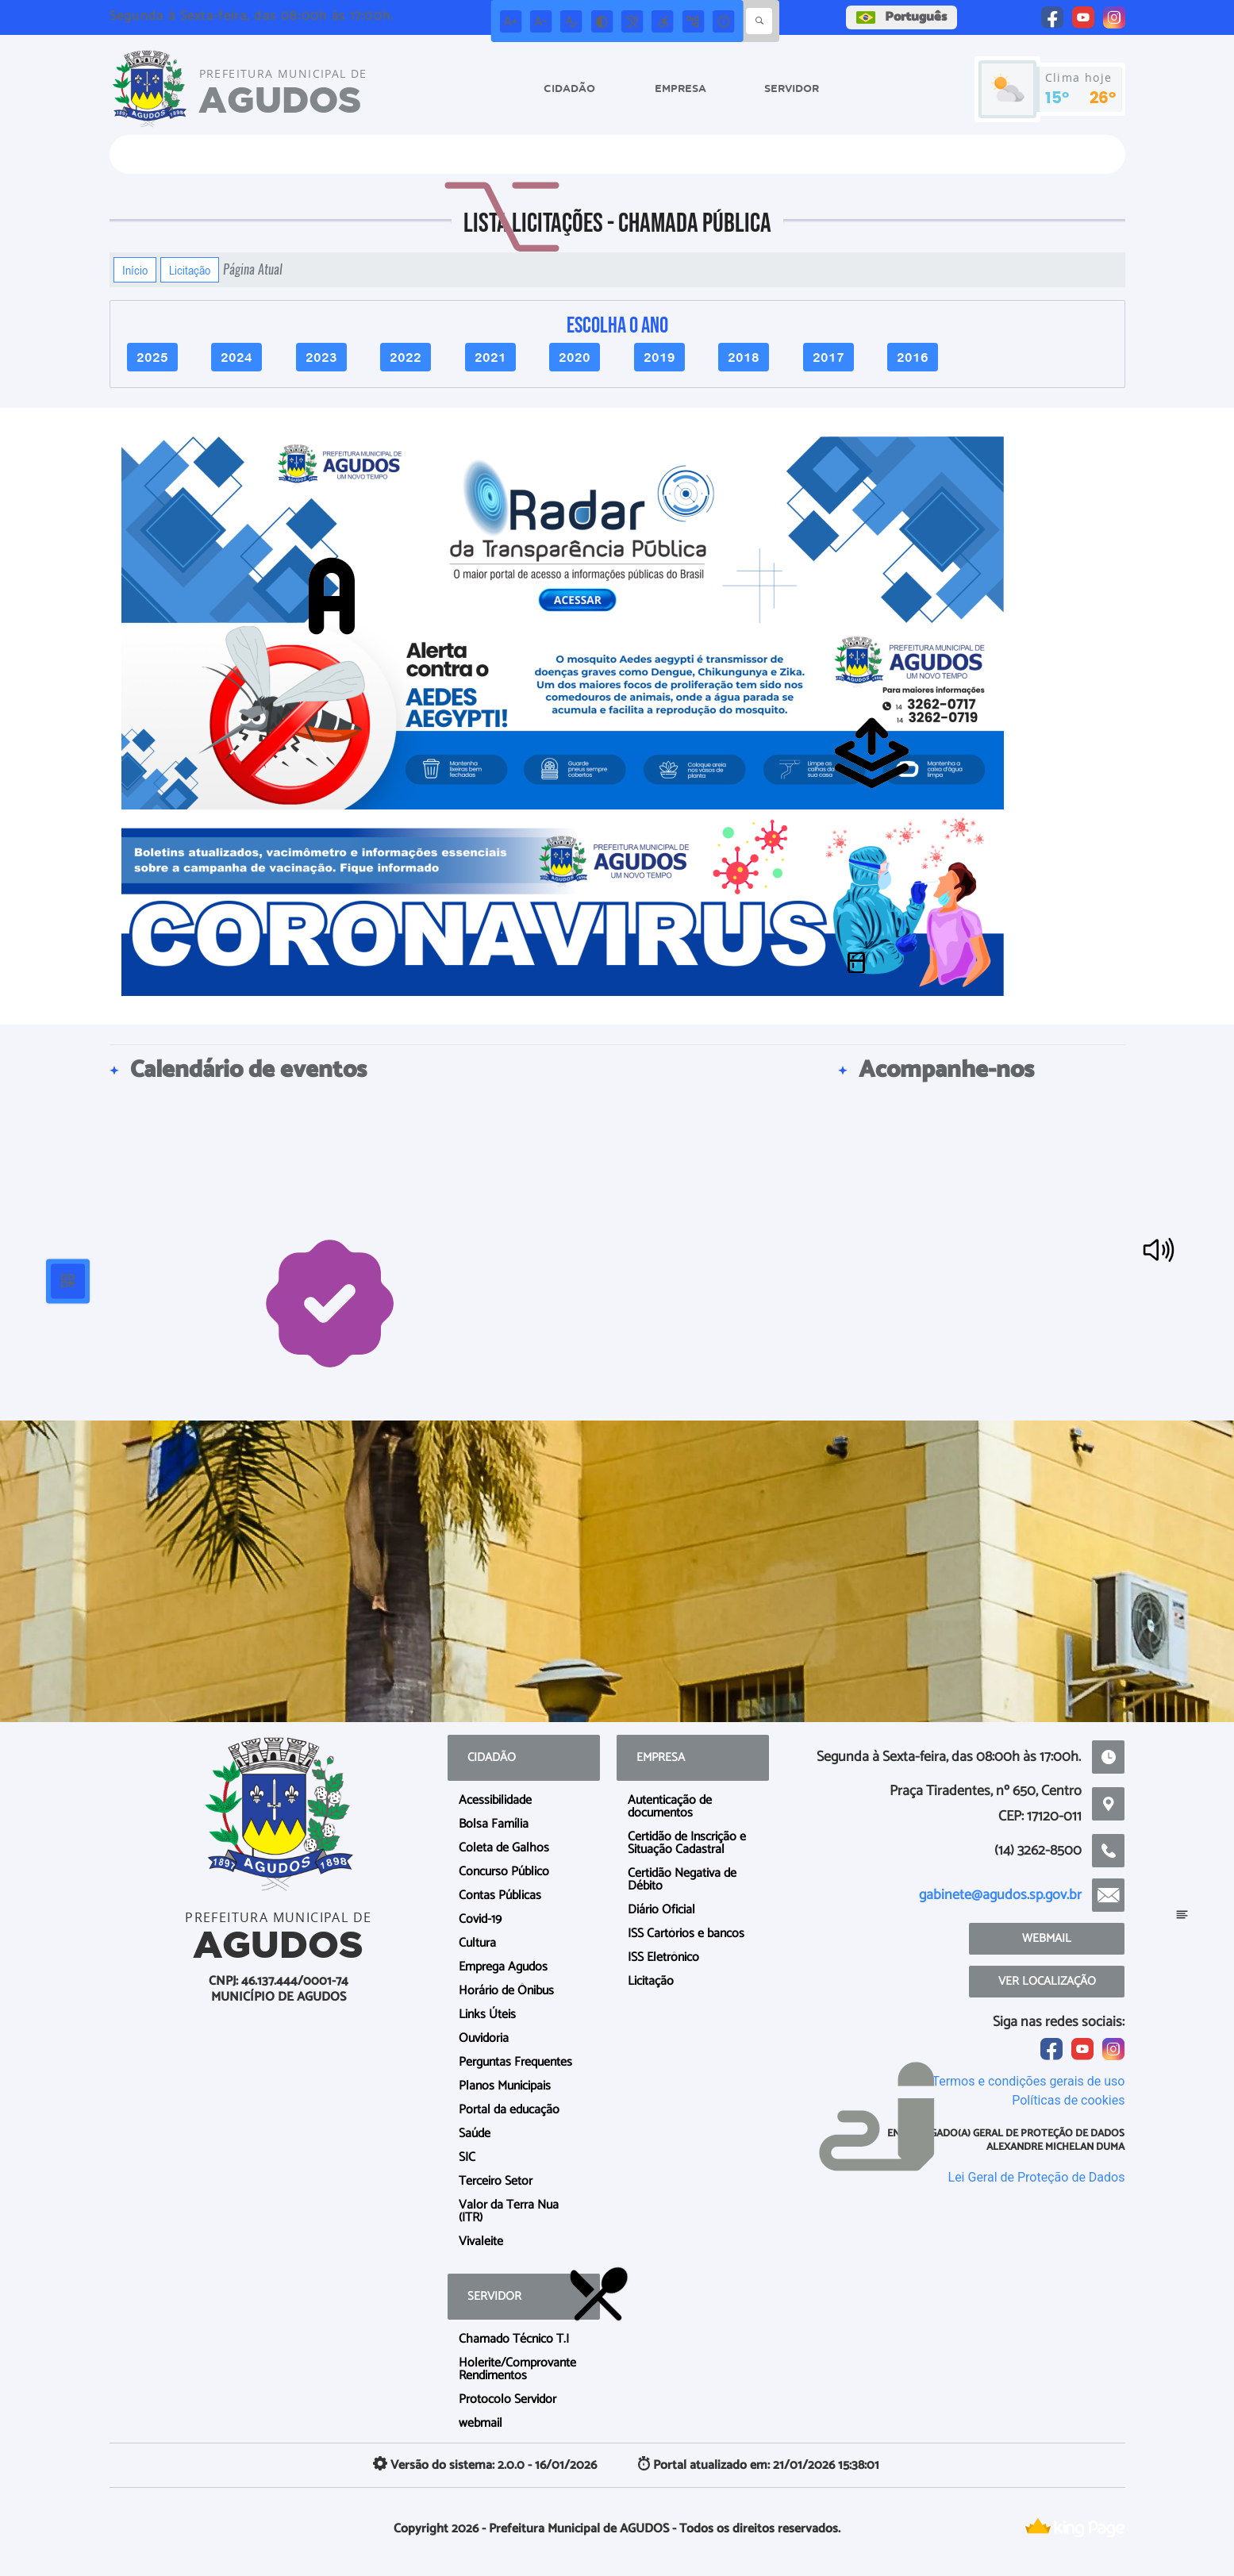  I want to click on verified account or official badge, so click(329, 1303).